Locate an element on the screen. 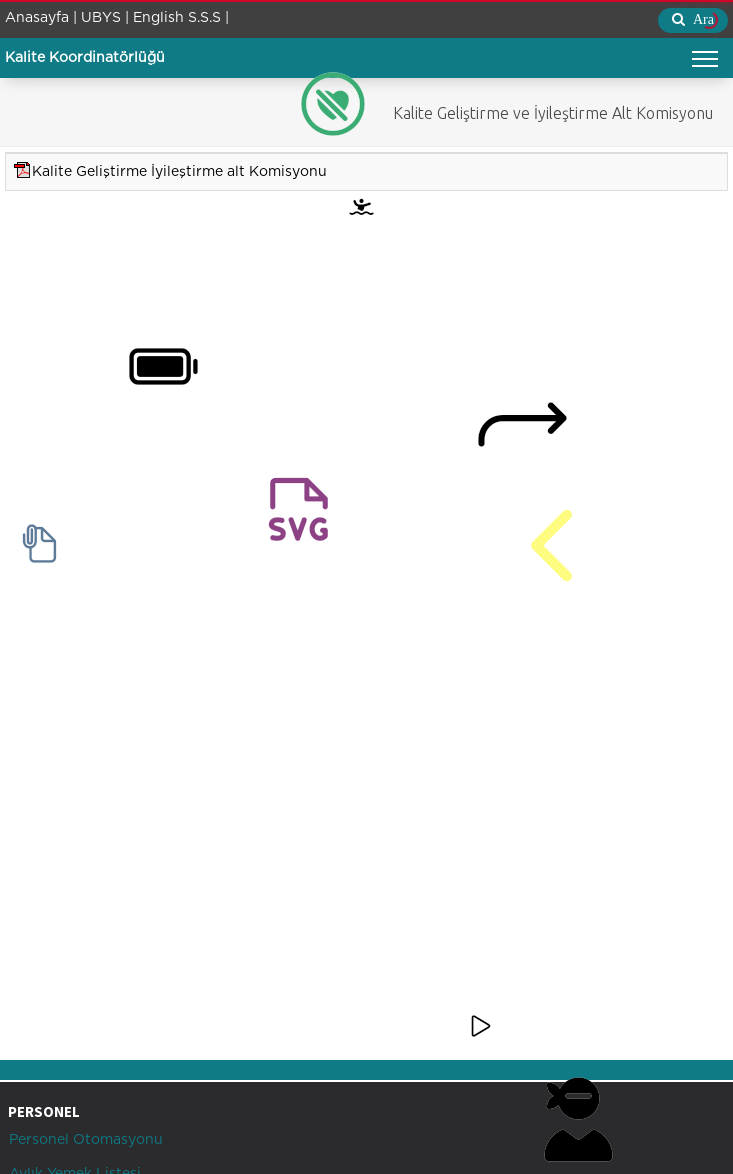  switch to incognito or private mode is located at coordinates (578, 1119).